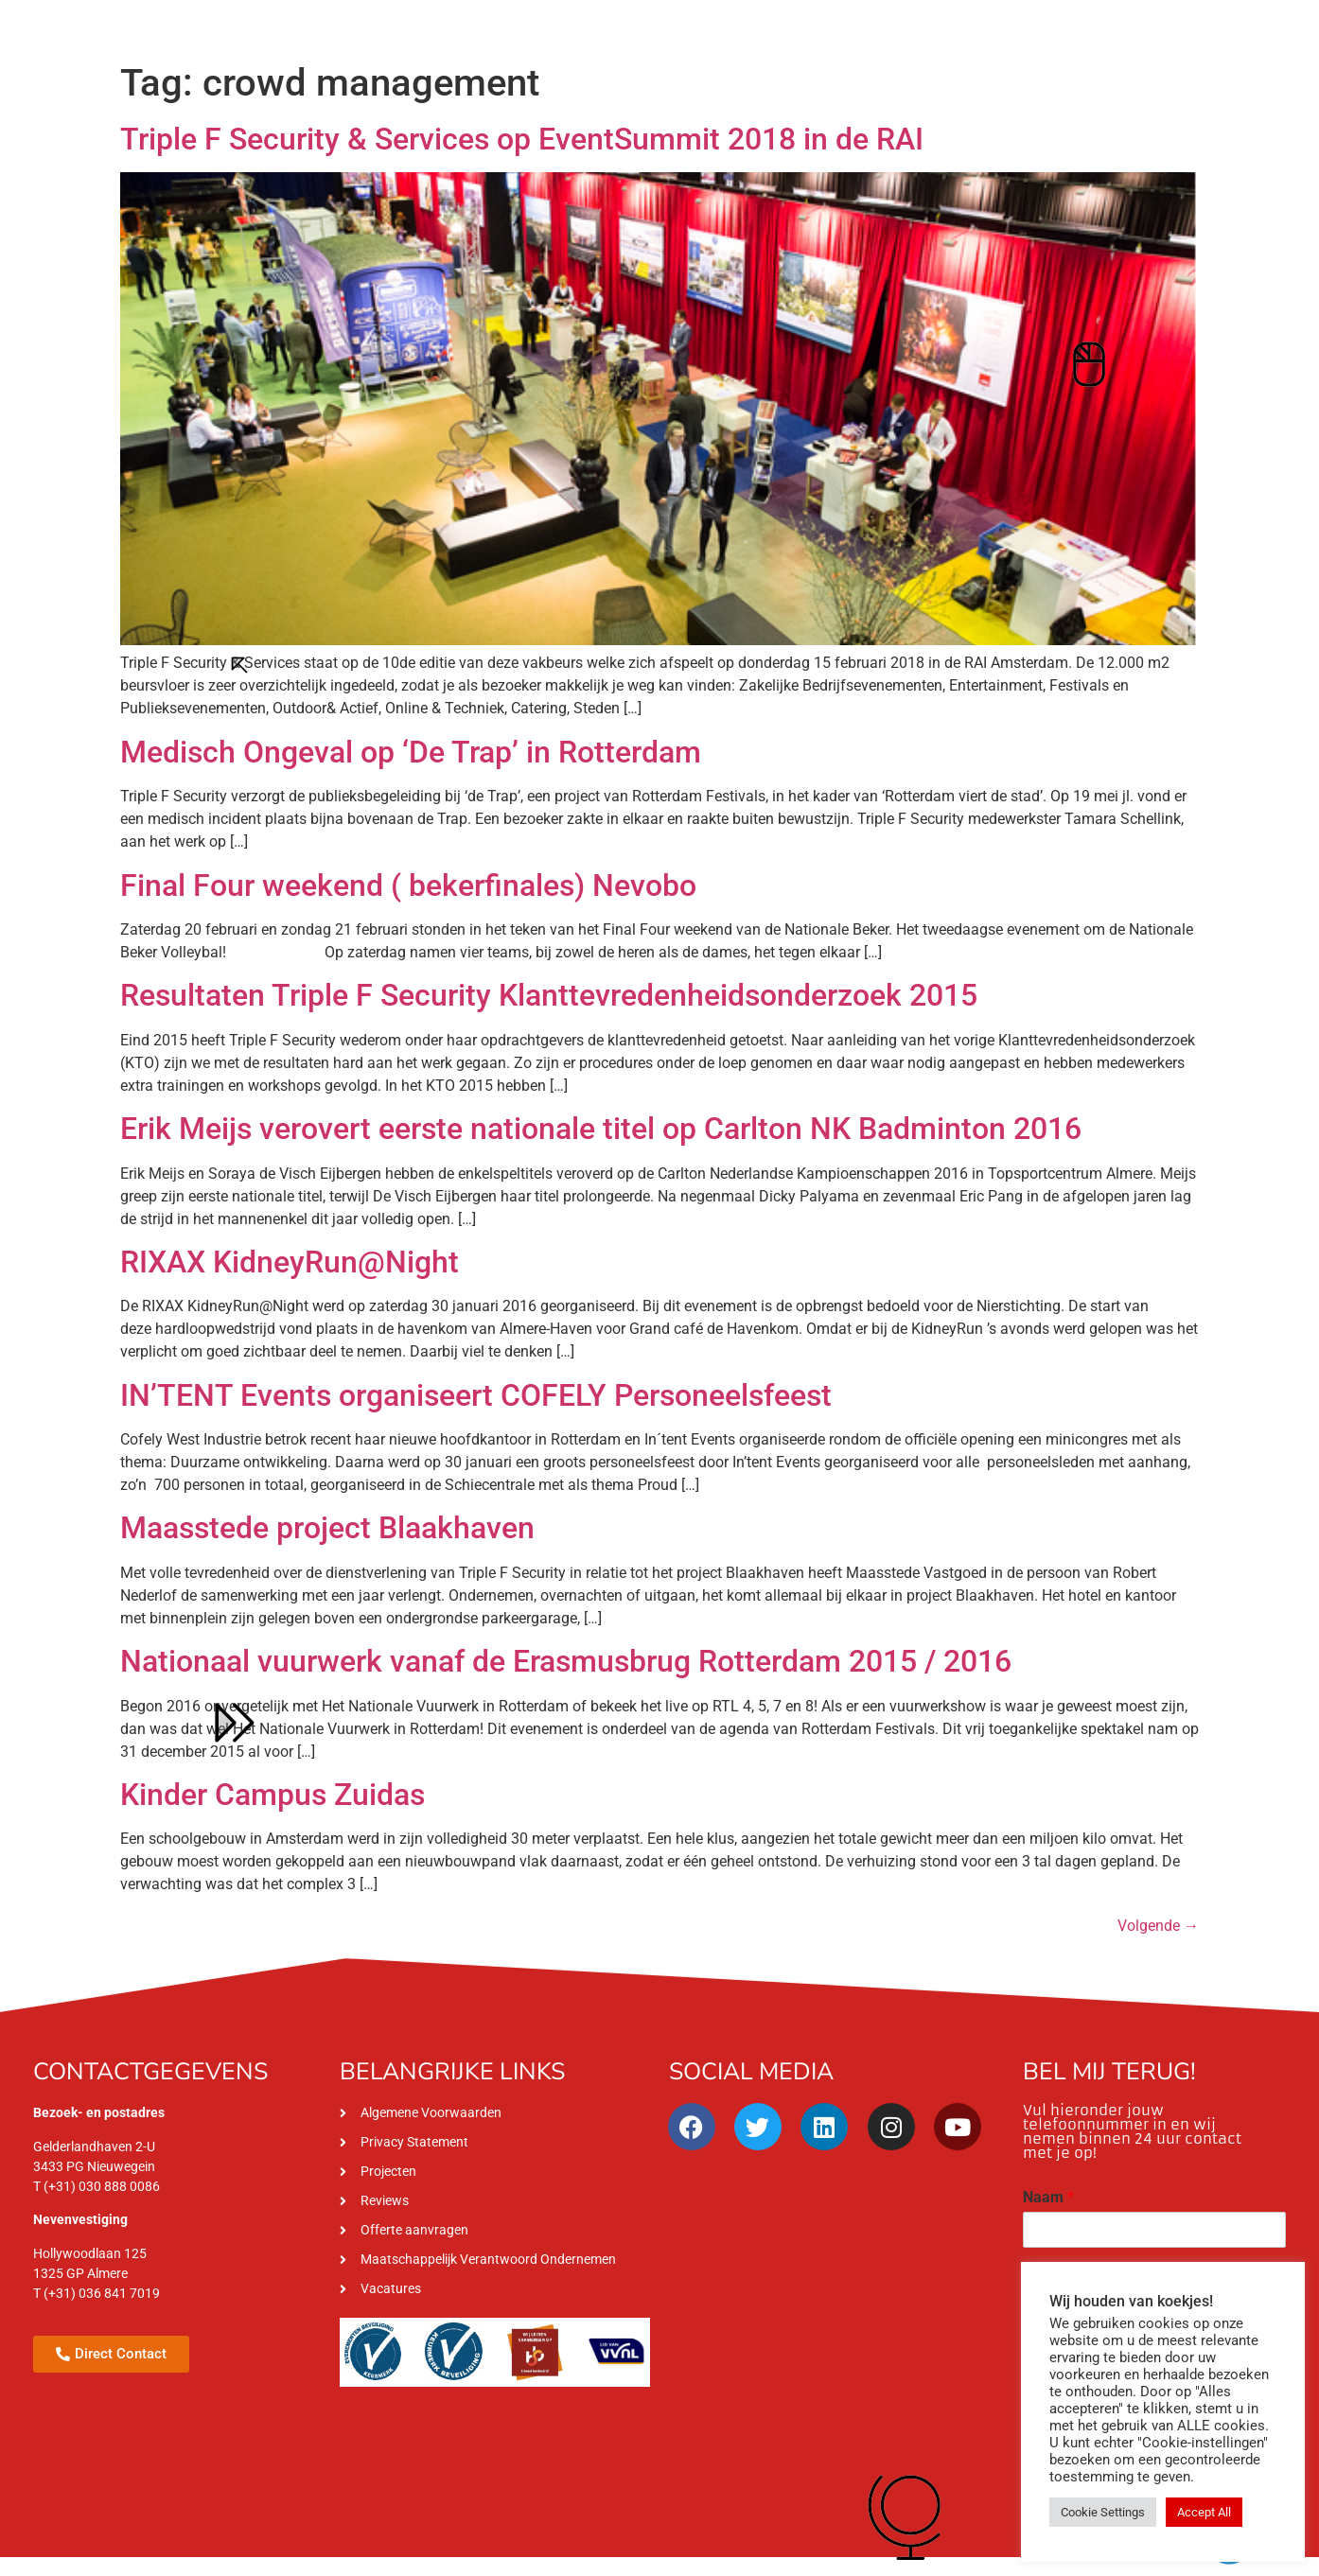 Image resolution: width=1319 pixels, height=2576 pixels. What do you see at coordinates (239, 665) in the screenshot?
I see `navigate back to previous screen` at bounding box center [239, 665].